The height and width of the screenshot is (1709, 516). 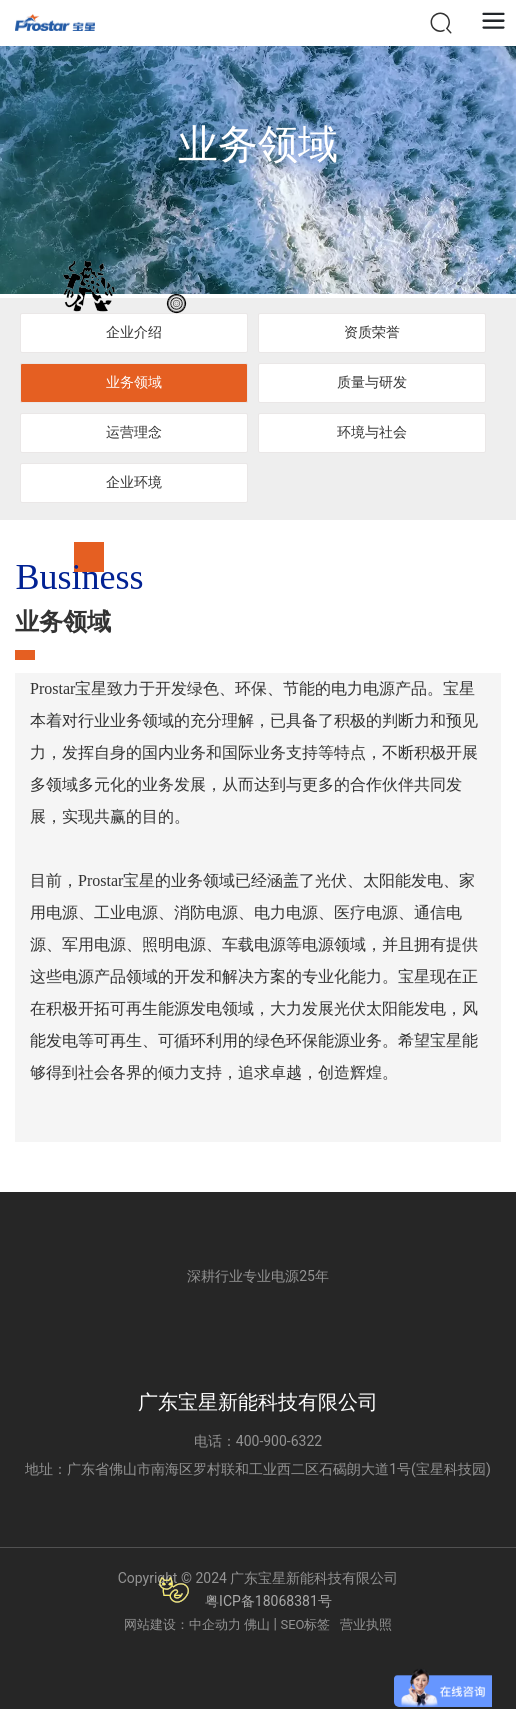 What do you see at coordinates (174, 1589) in the screenshot?
I see `decorative cat icon for pet-related content` at bounding box center [174, 1589].